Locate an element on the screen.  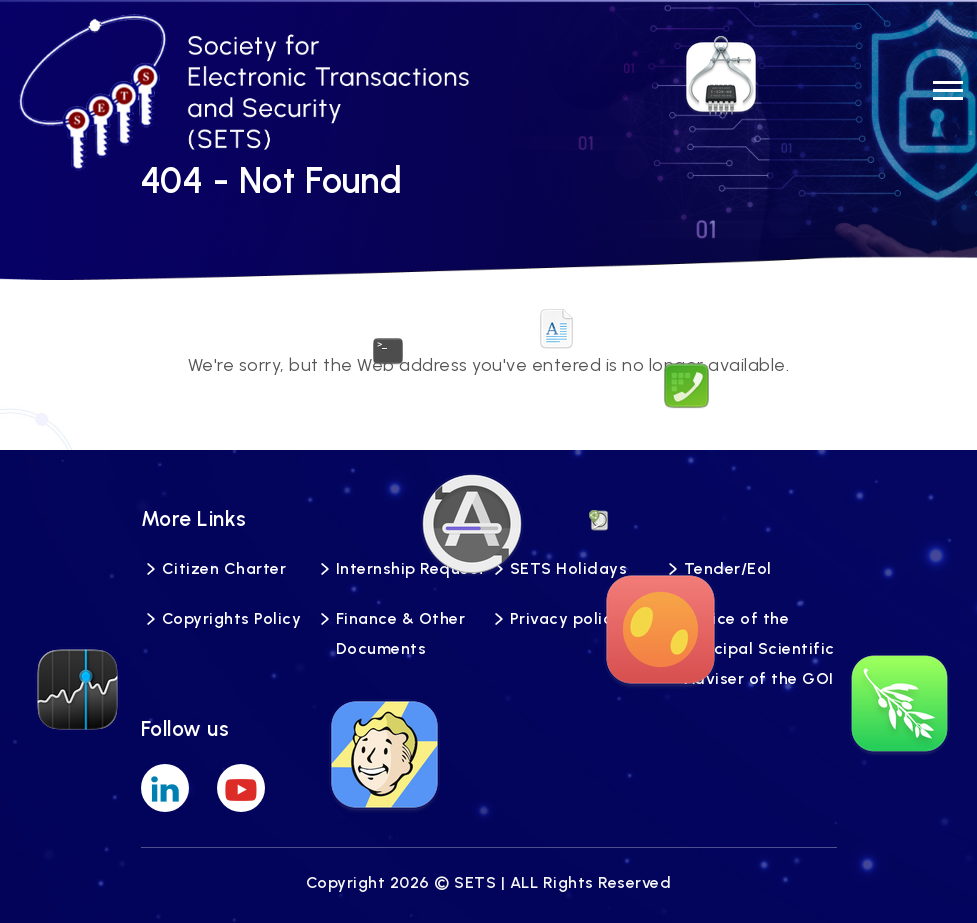
open AntaresSQL database management app is located at coordinates (660, 629).